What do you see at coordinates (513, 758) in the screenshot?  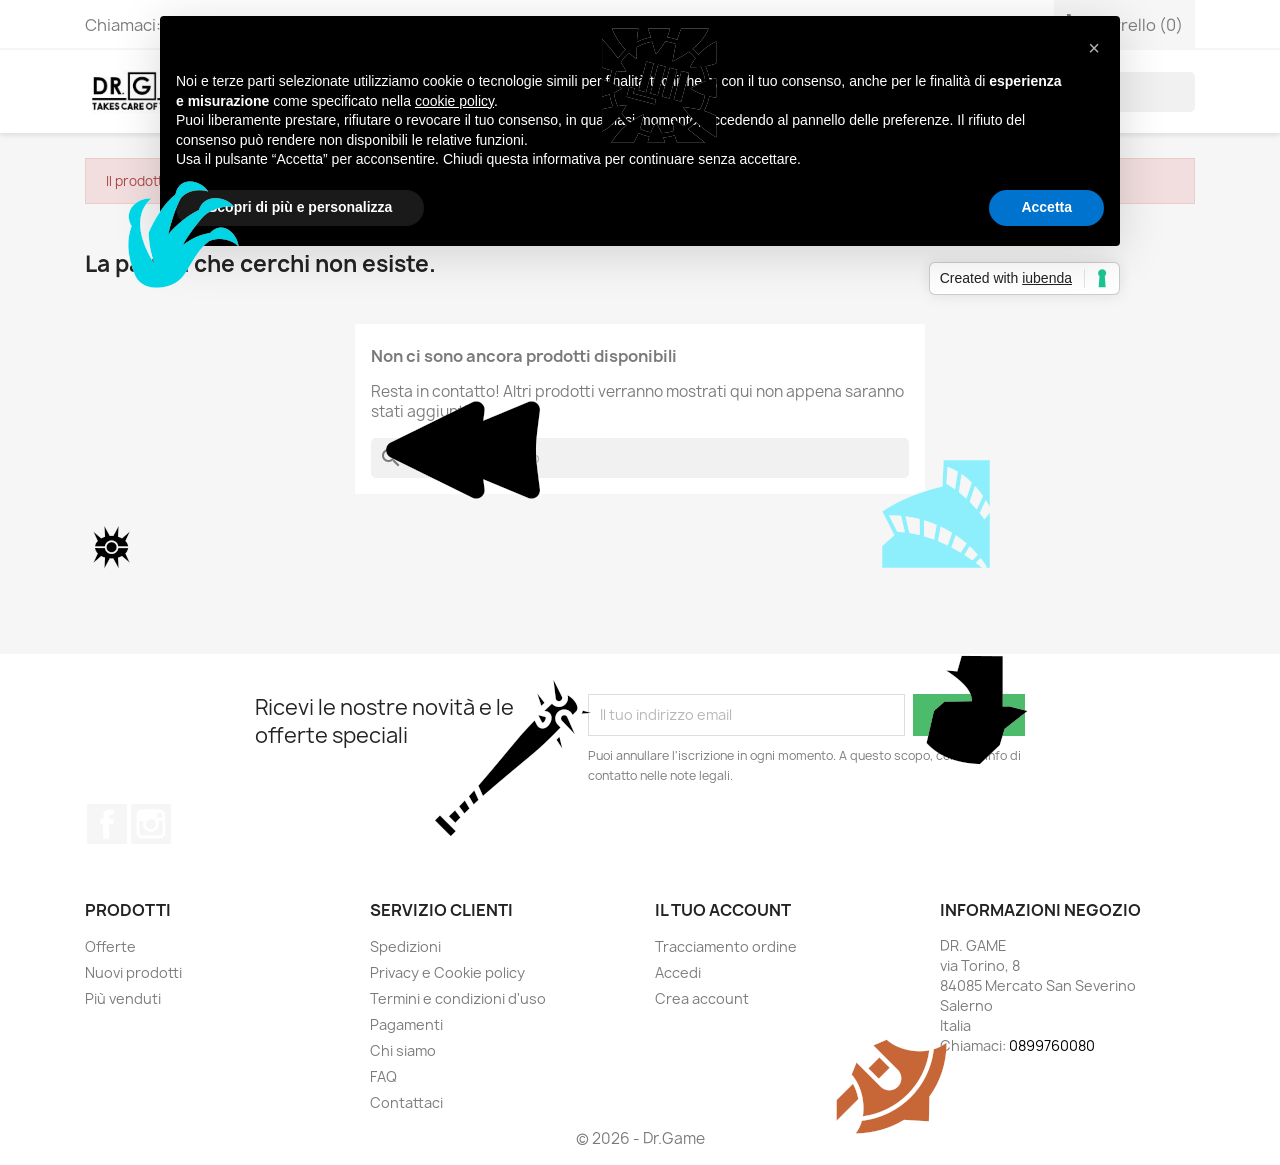 I see `select spiked bat as your weapon` at bounding box center [513, 758].